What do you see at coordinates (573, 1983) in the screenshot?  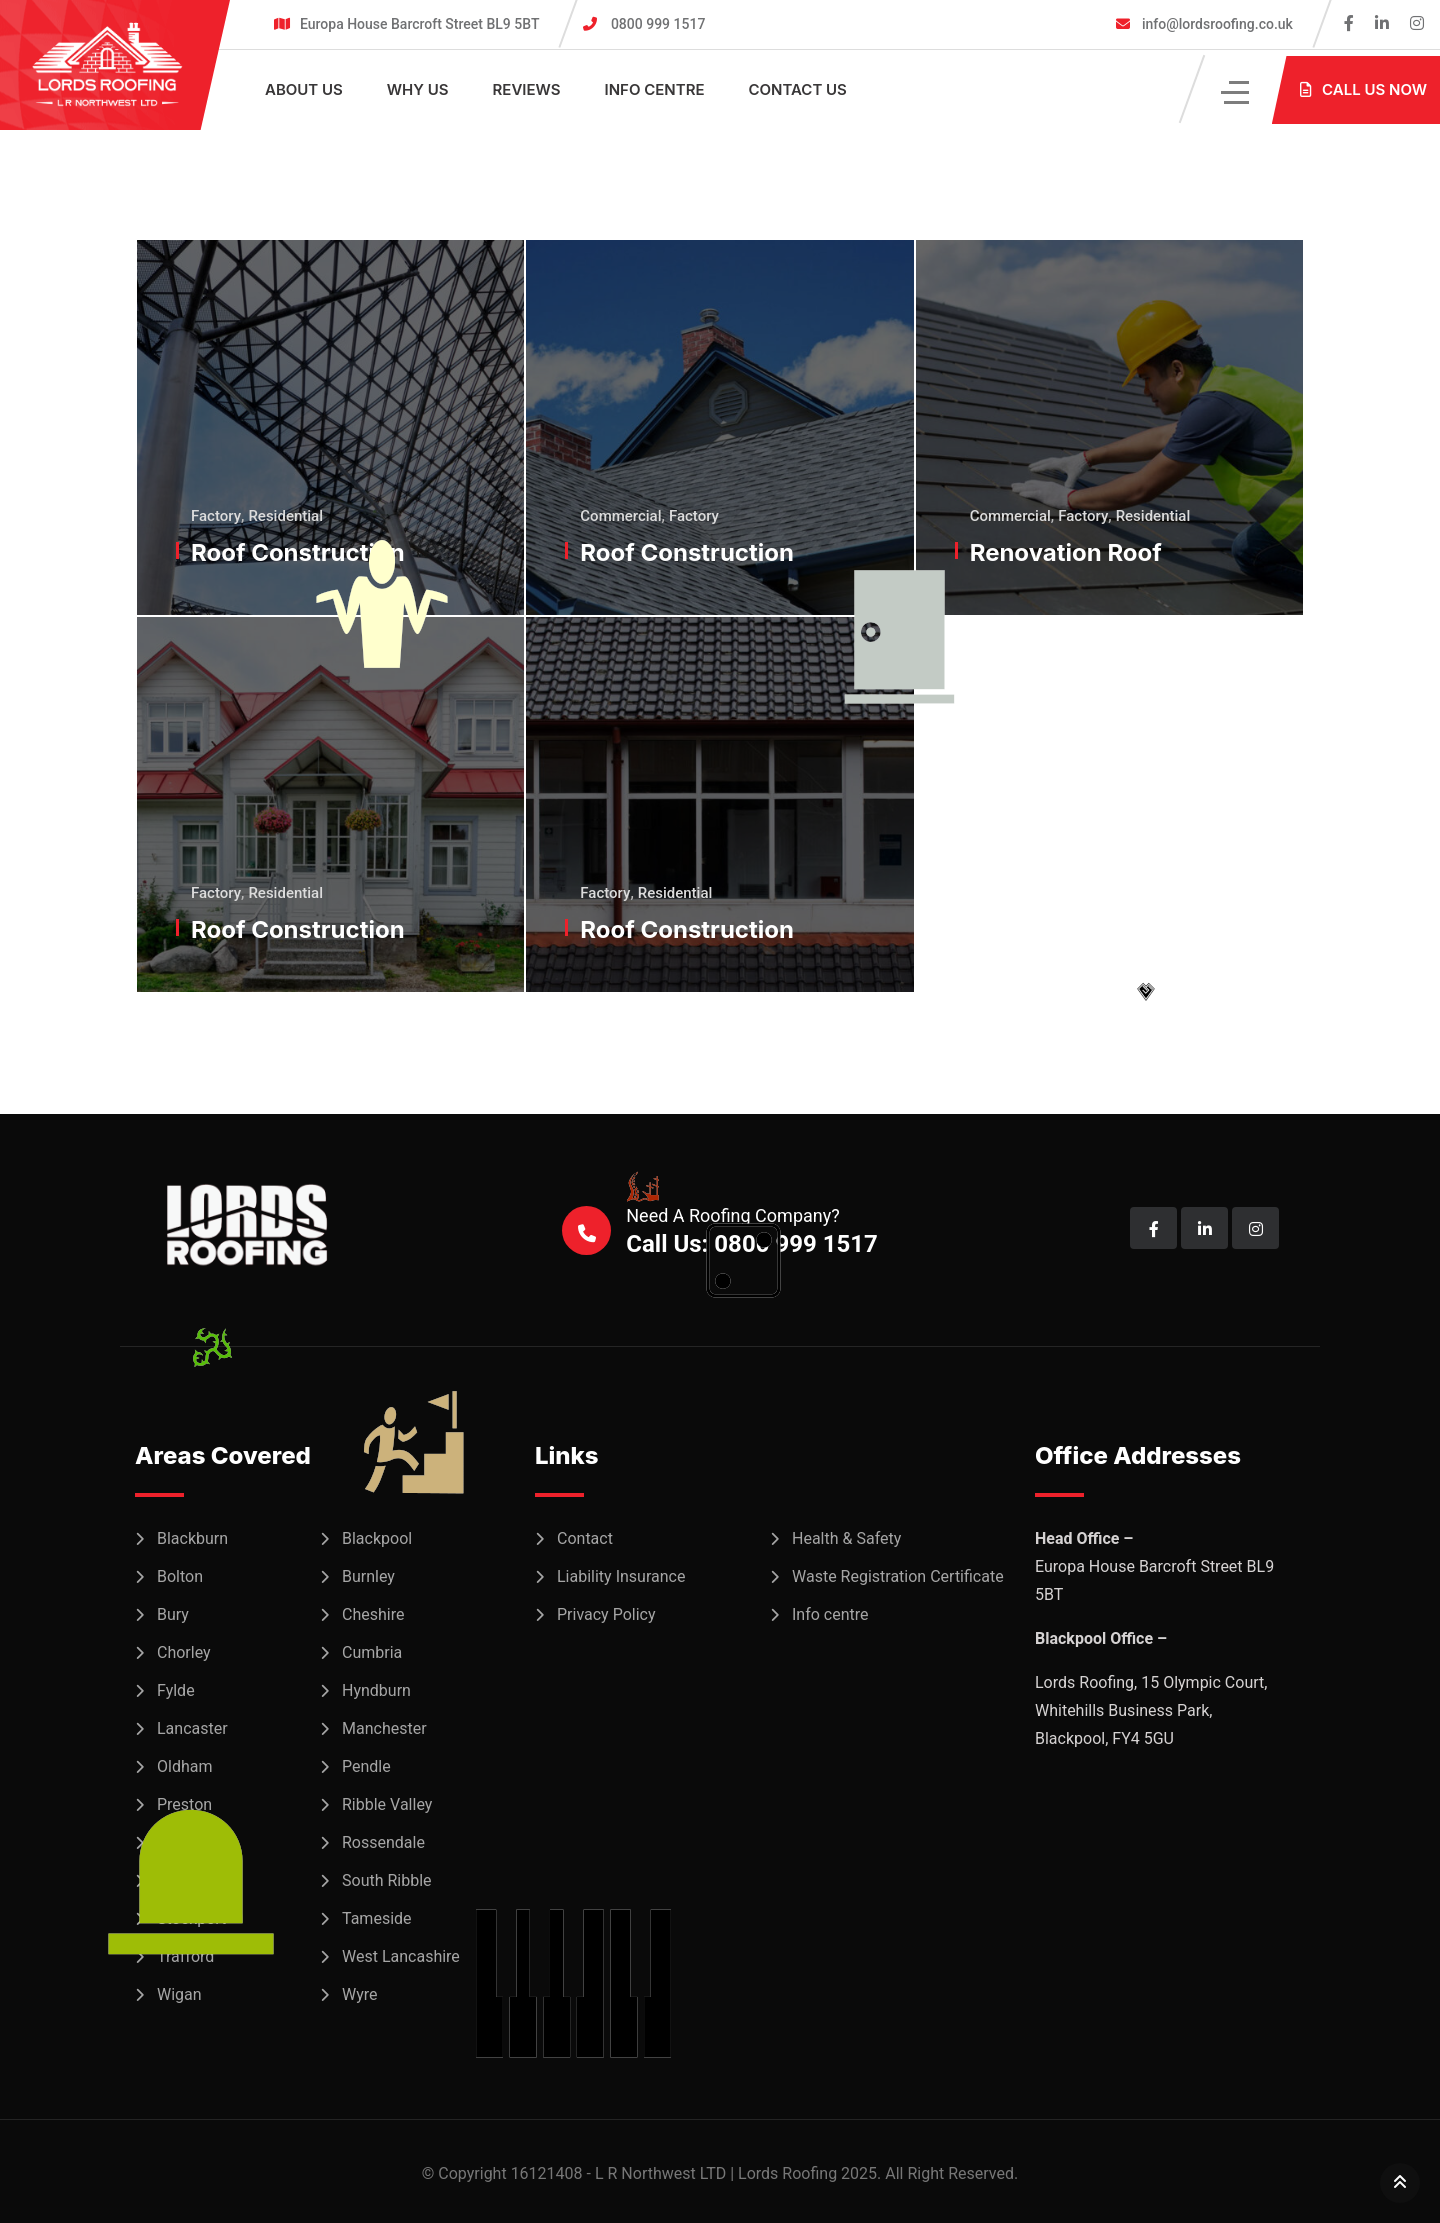 I see `open piano or keyboard instrument` at bounding box center [573, 1983].